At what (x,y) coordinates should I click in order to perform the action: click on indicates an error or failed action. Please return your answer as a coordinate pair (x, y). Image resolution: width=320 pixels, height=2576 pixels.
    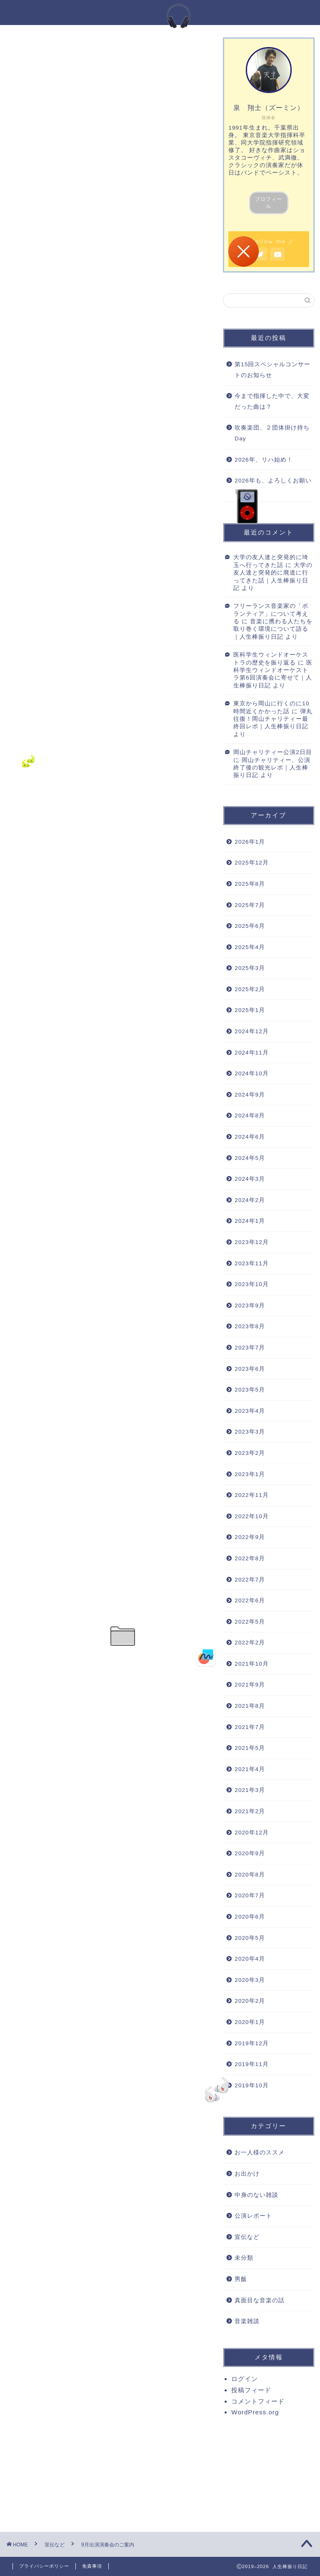
    Looking at the image, I should click on (243, 251).